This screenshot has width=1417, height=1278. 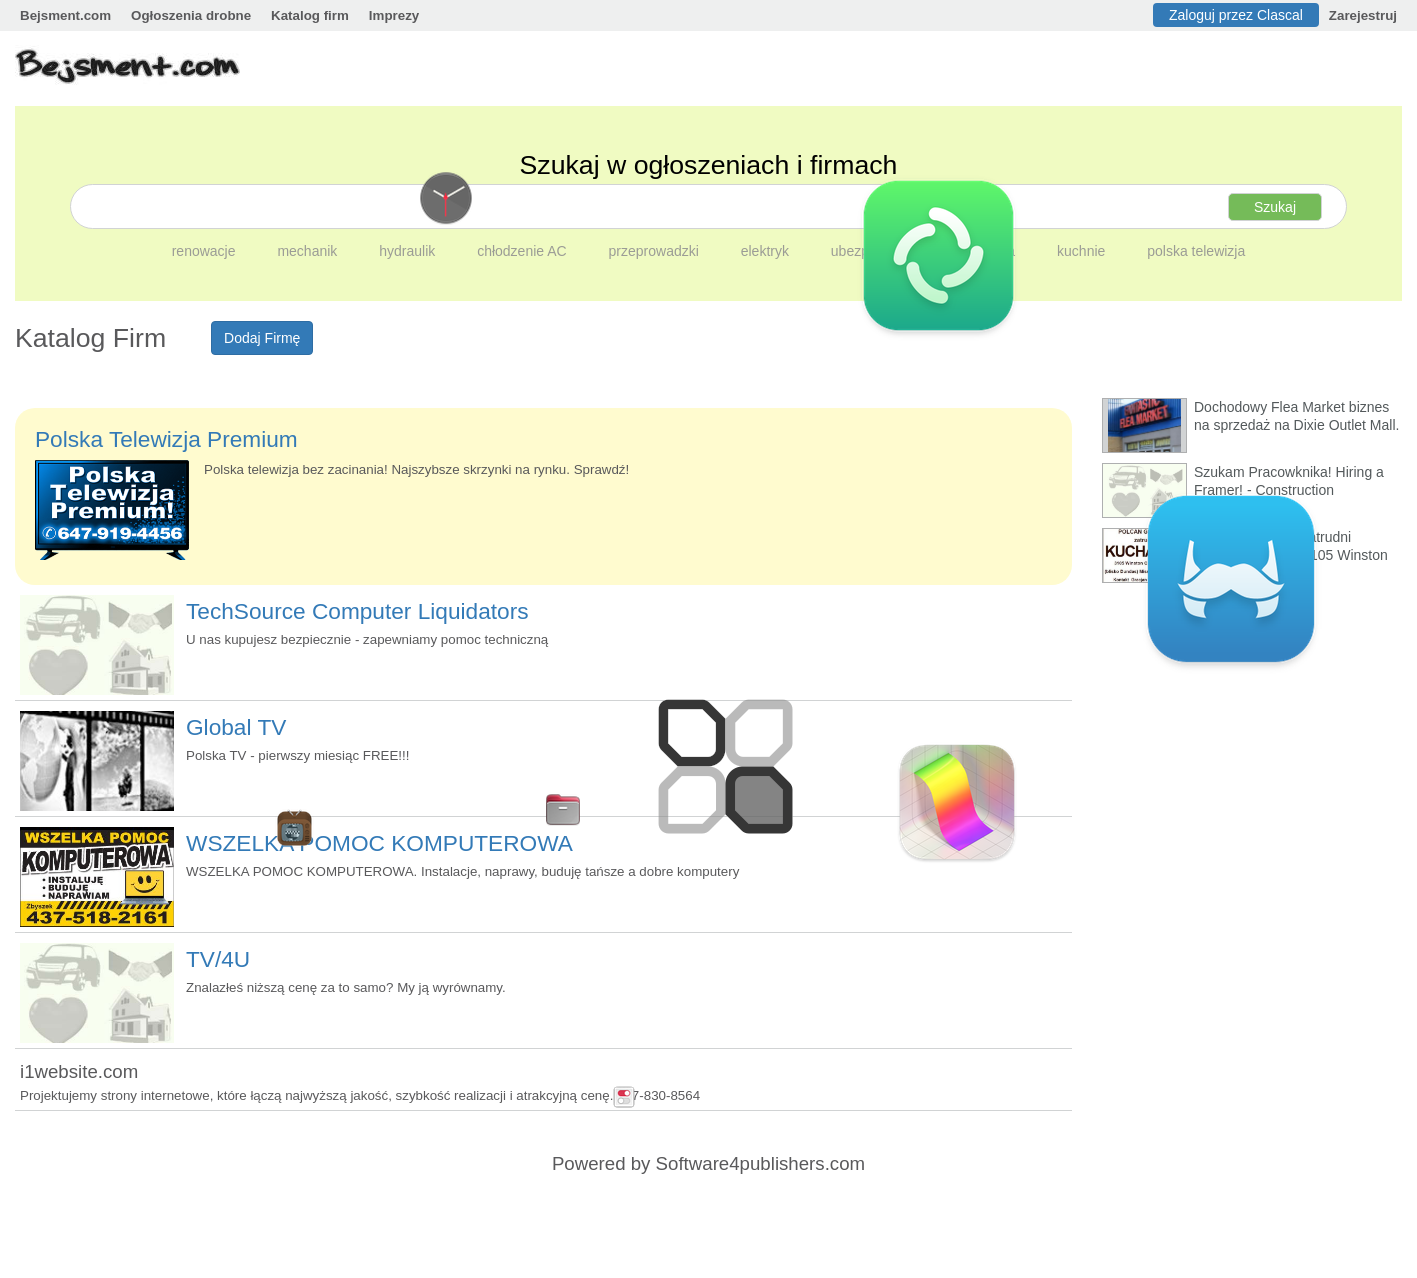 I want to click on open the file manager application, so click(x=563, y=809).